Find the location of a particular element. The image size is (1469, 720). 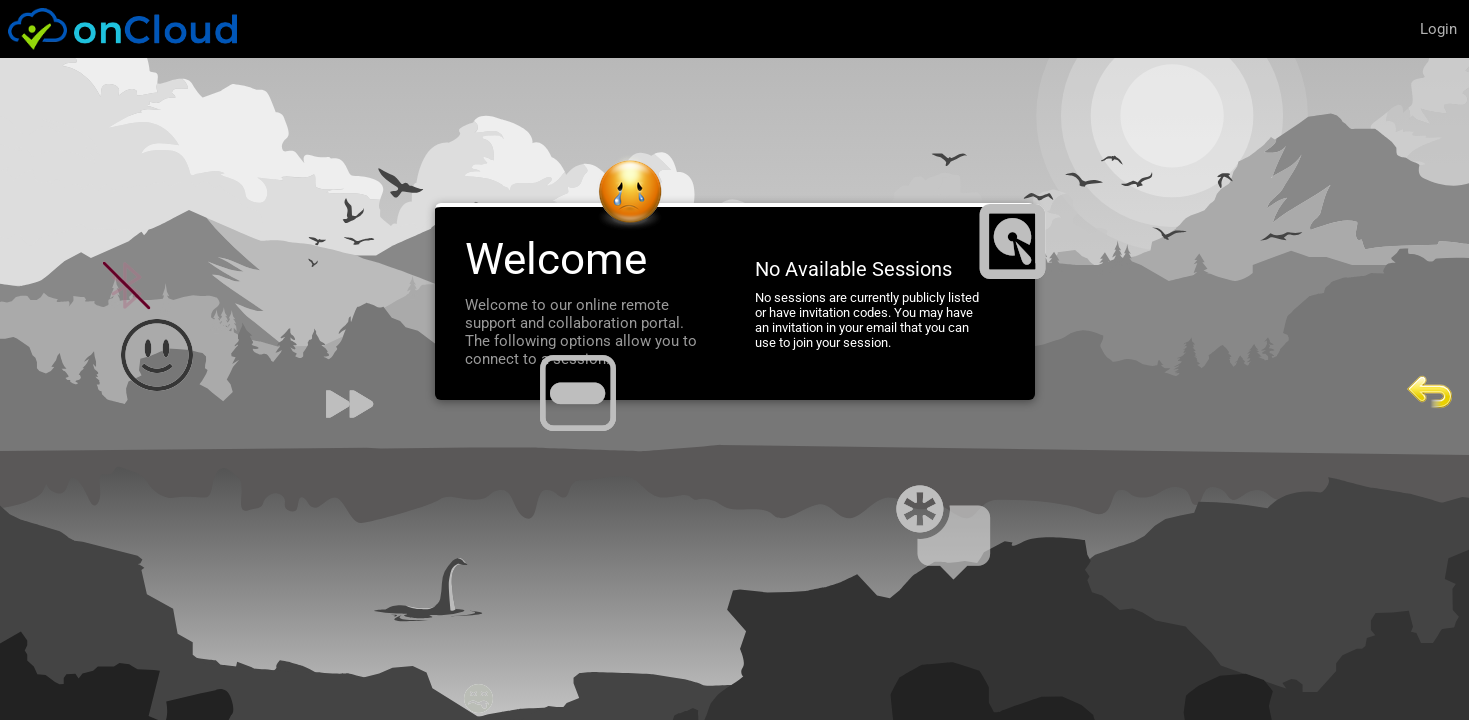

skip forward in media playback is located at coordinates (350, 404).